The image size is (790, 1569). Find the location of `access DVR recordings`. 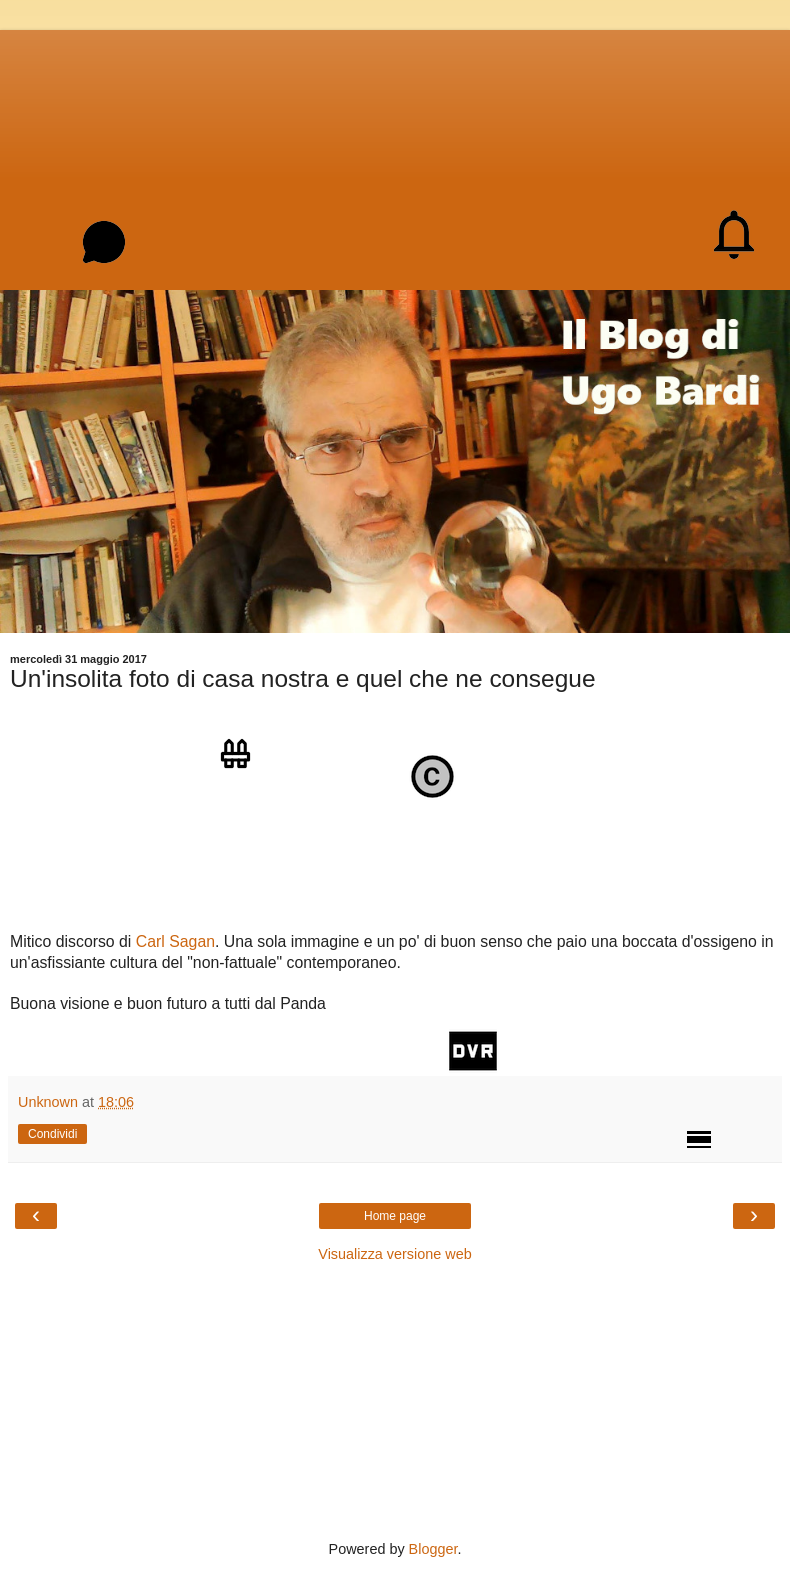

access DVR recordings is located at coordinates (473, 1051).